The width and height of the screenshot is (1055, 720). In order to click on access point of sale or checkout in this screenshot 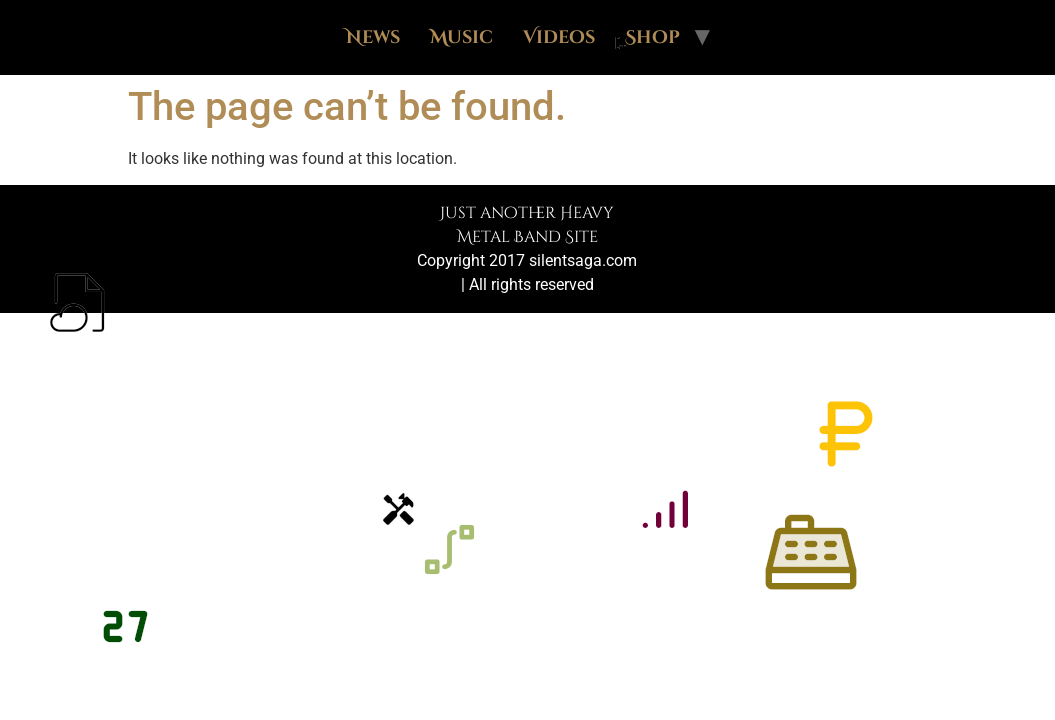, I will do `click(811, 557)`.